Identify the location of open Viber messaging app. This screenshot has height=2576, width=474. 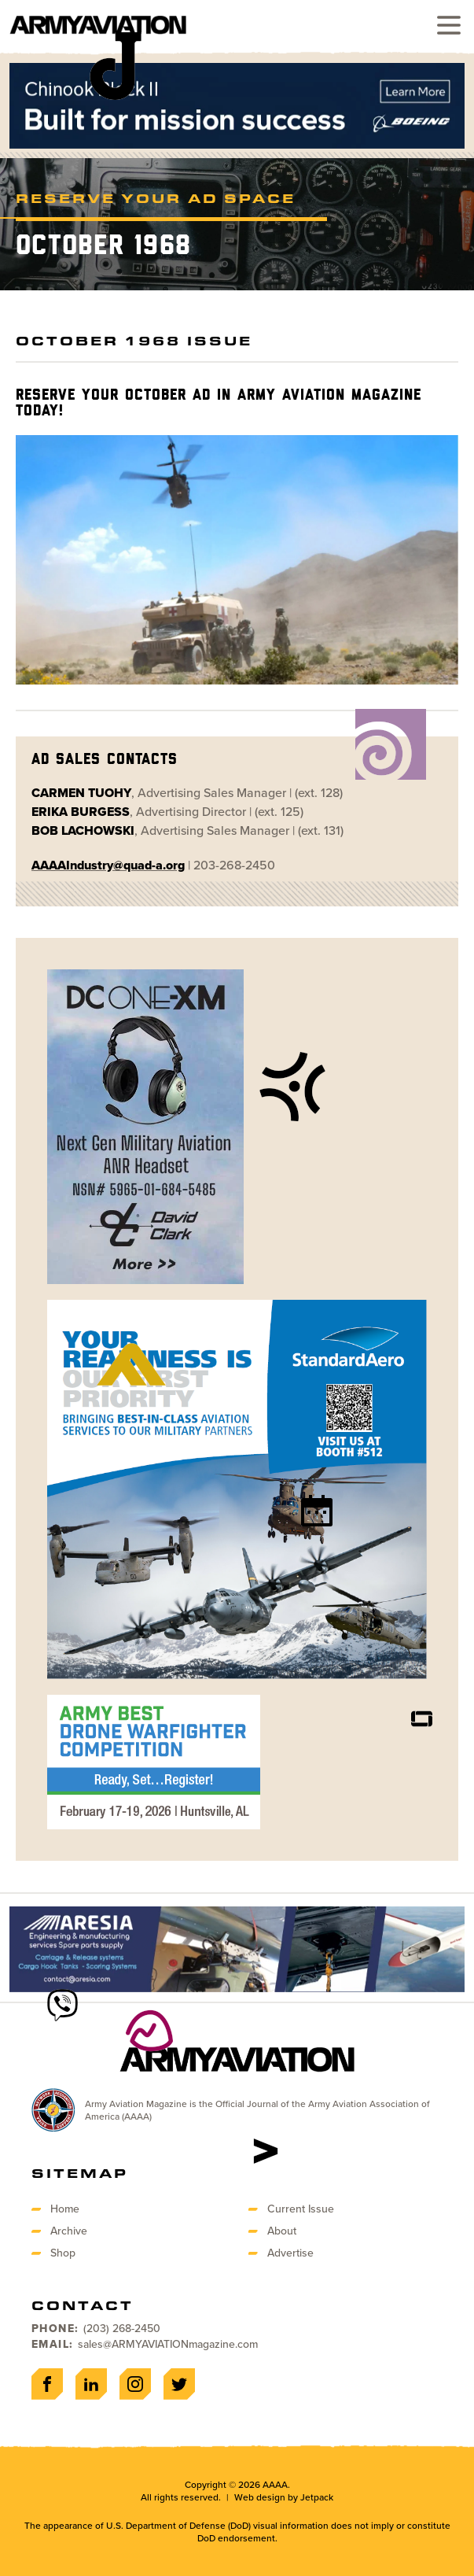
(62, 2005).